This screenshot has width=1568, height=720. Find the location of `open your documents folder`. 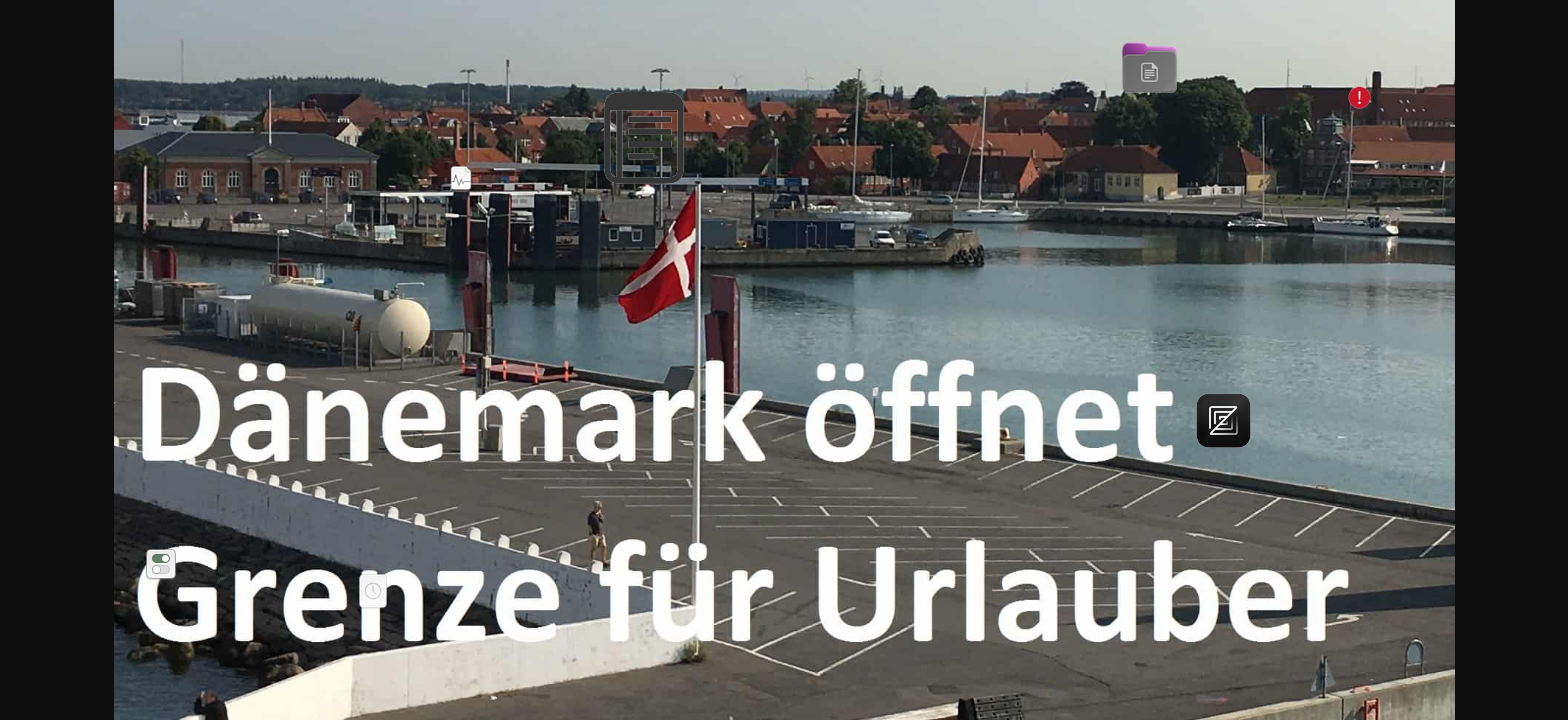

open your documents folder is located at coordinates (1149, 67).